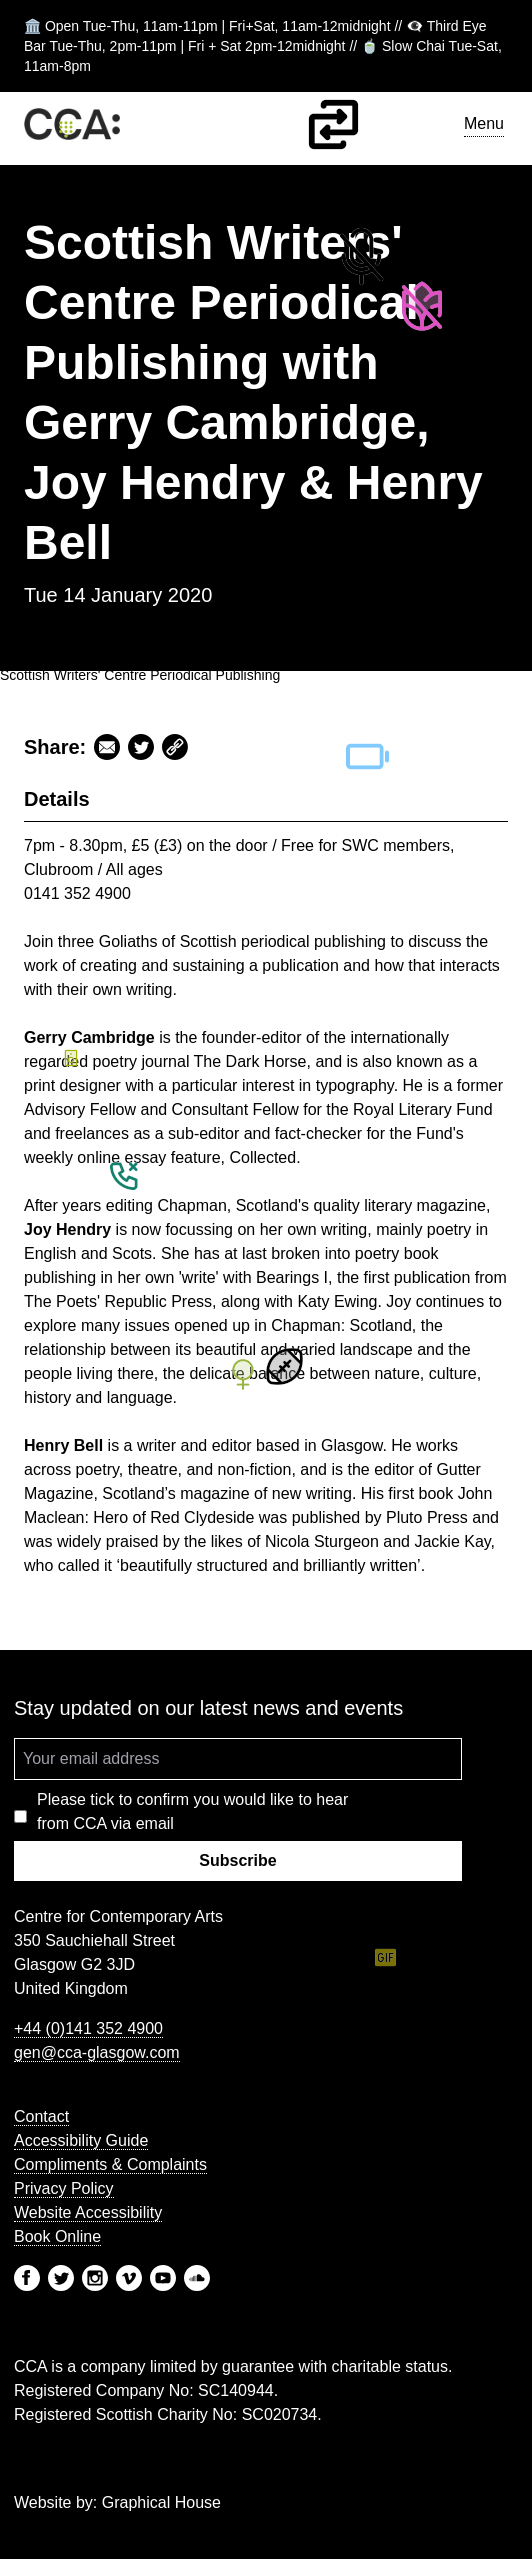  Describe the element at coordinates (243, 1374) in the screenshot. I see `indicates female gender option` at that location.